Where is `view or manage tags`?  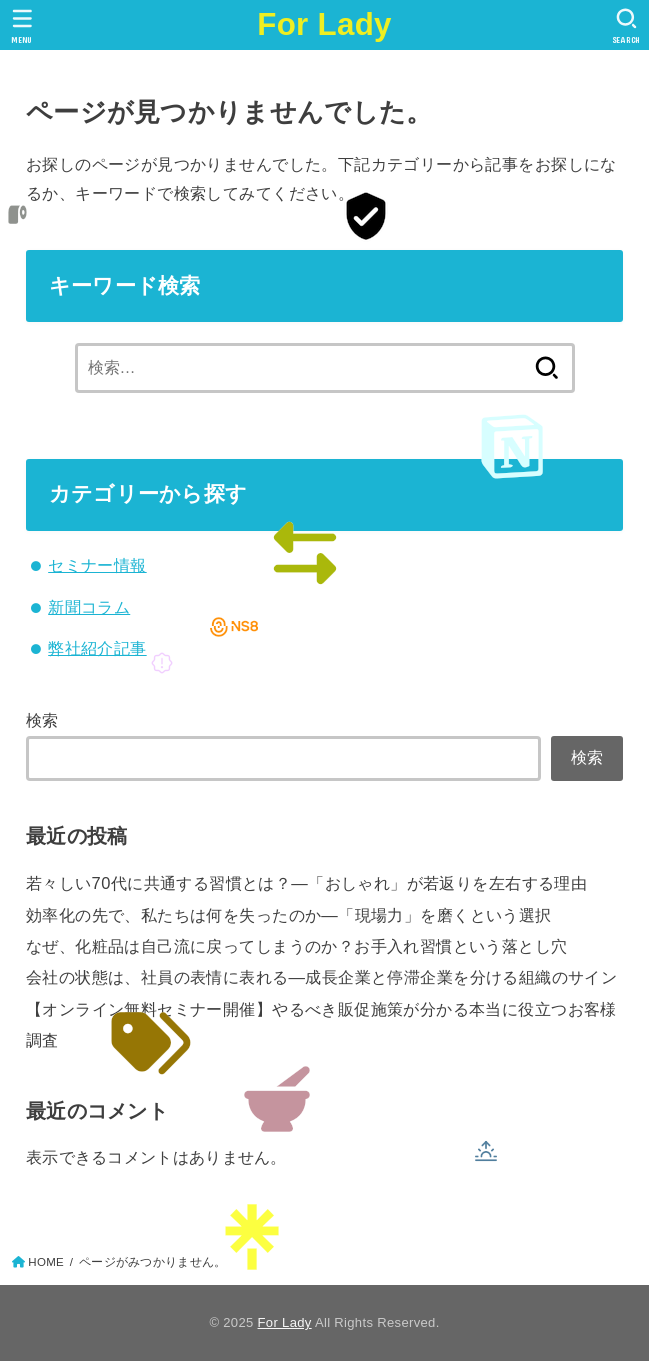 view or manage tags is located at coordinates (149, 1045).